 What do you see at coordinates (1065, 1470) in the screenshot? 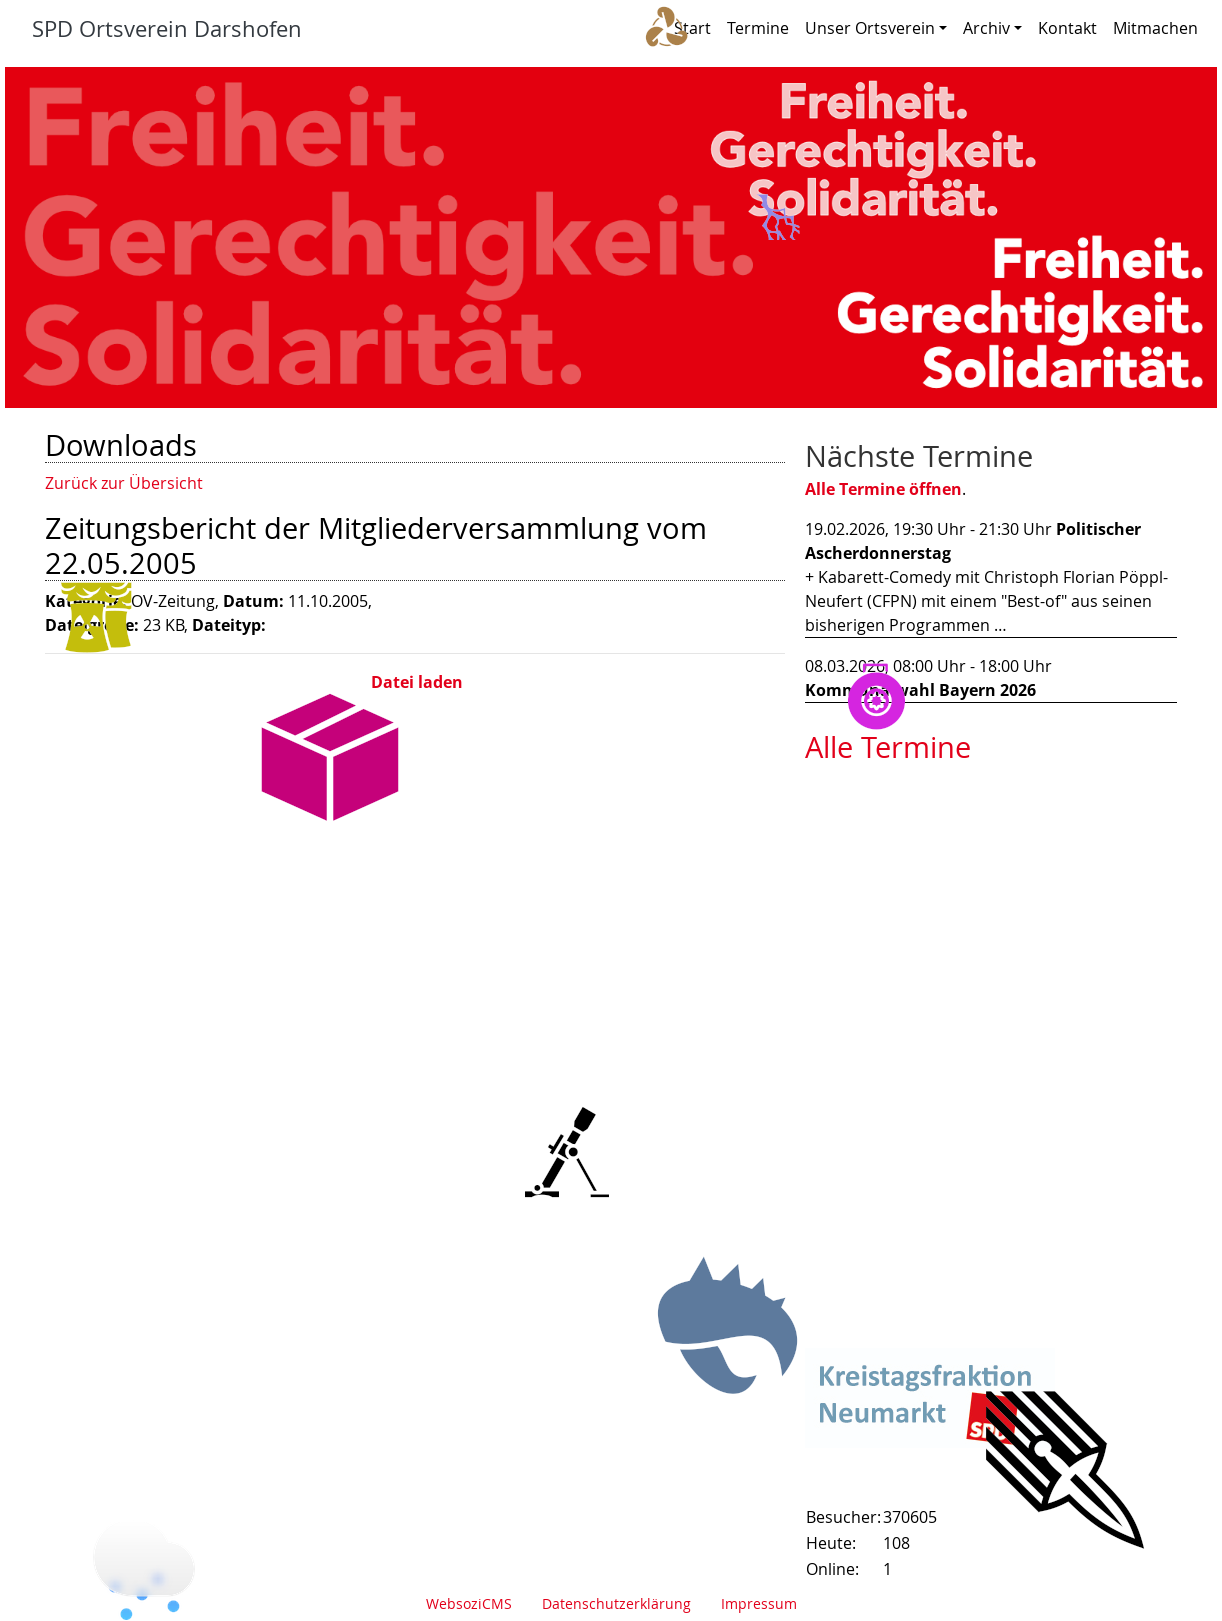
I see `equip a diving dagger weapon` at bounding box center [1065, 1470].